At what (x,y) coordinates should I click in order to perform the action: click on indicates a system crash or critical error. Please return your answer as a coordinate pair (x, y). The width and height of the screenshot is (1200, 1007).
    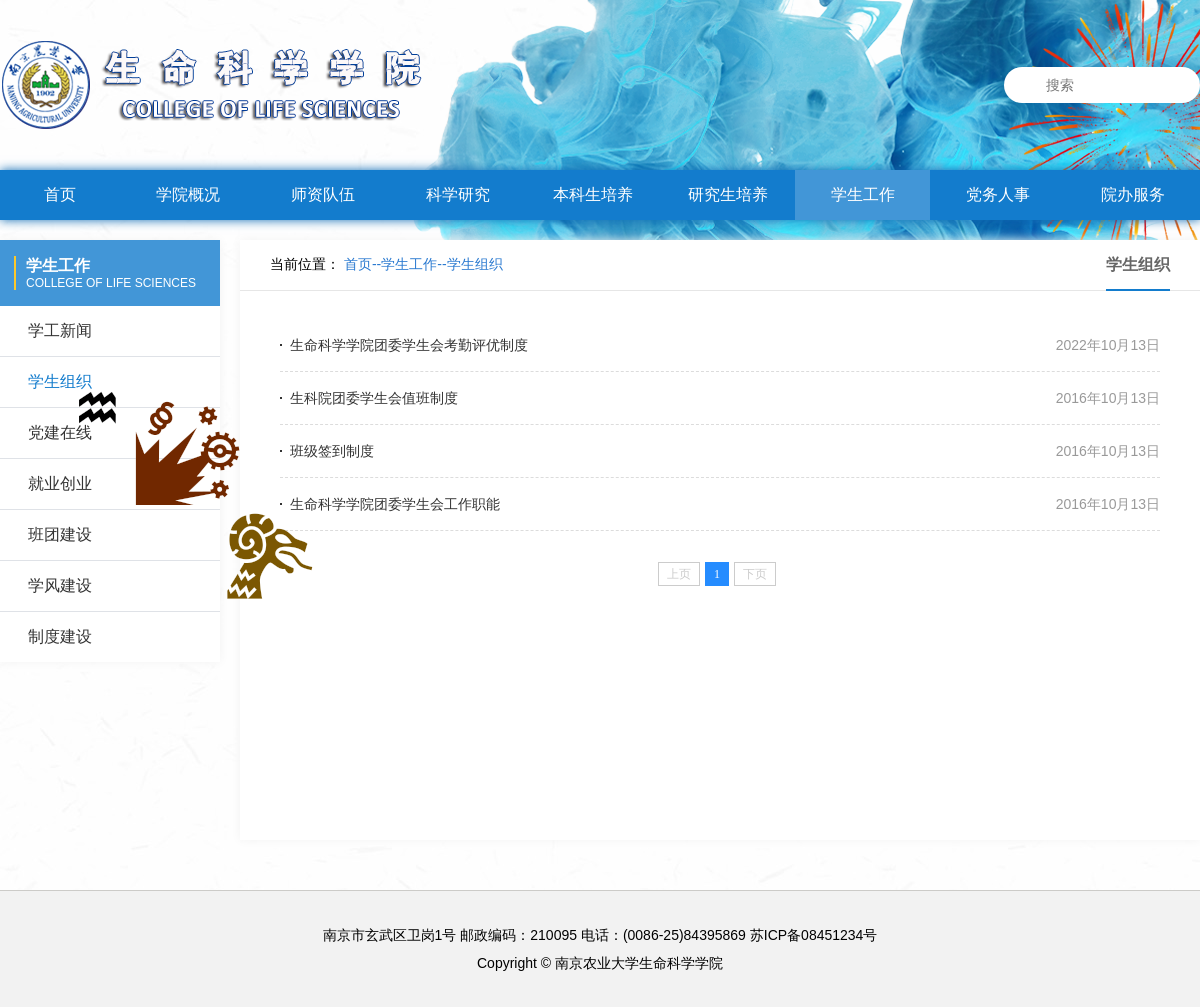
    Looking at the image, I should click on (188, 452).